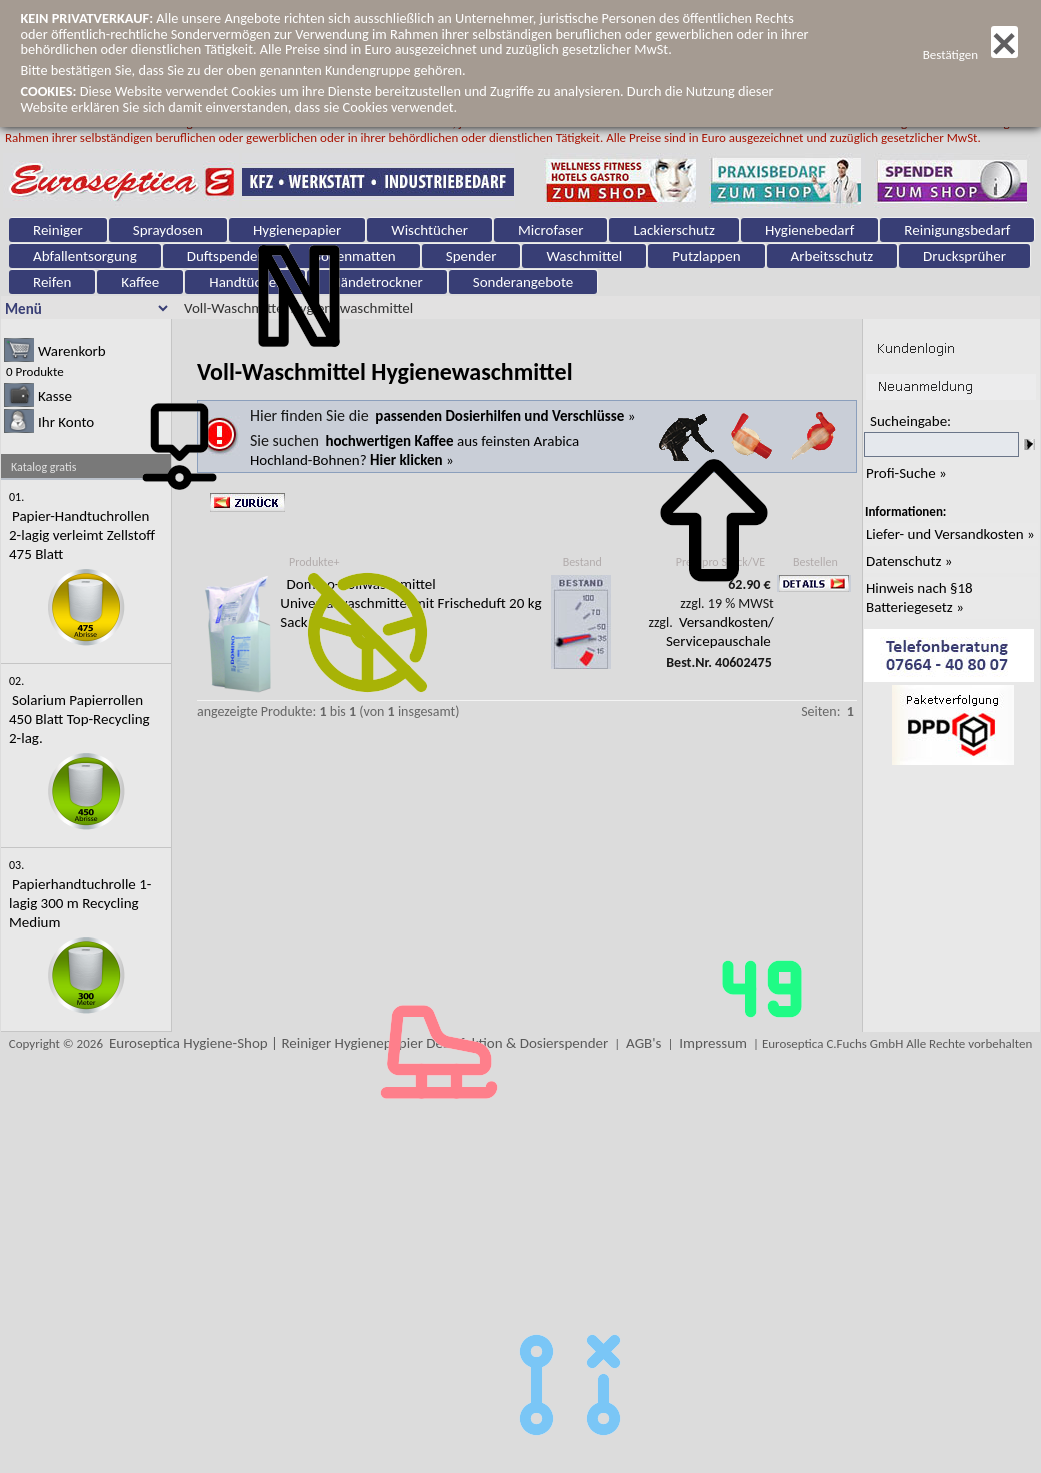  I want to click on view ice skating activities or rinks, so click(439, 1052).